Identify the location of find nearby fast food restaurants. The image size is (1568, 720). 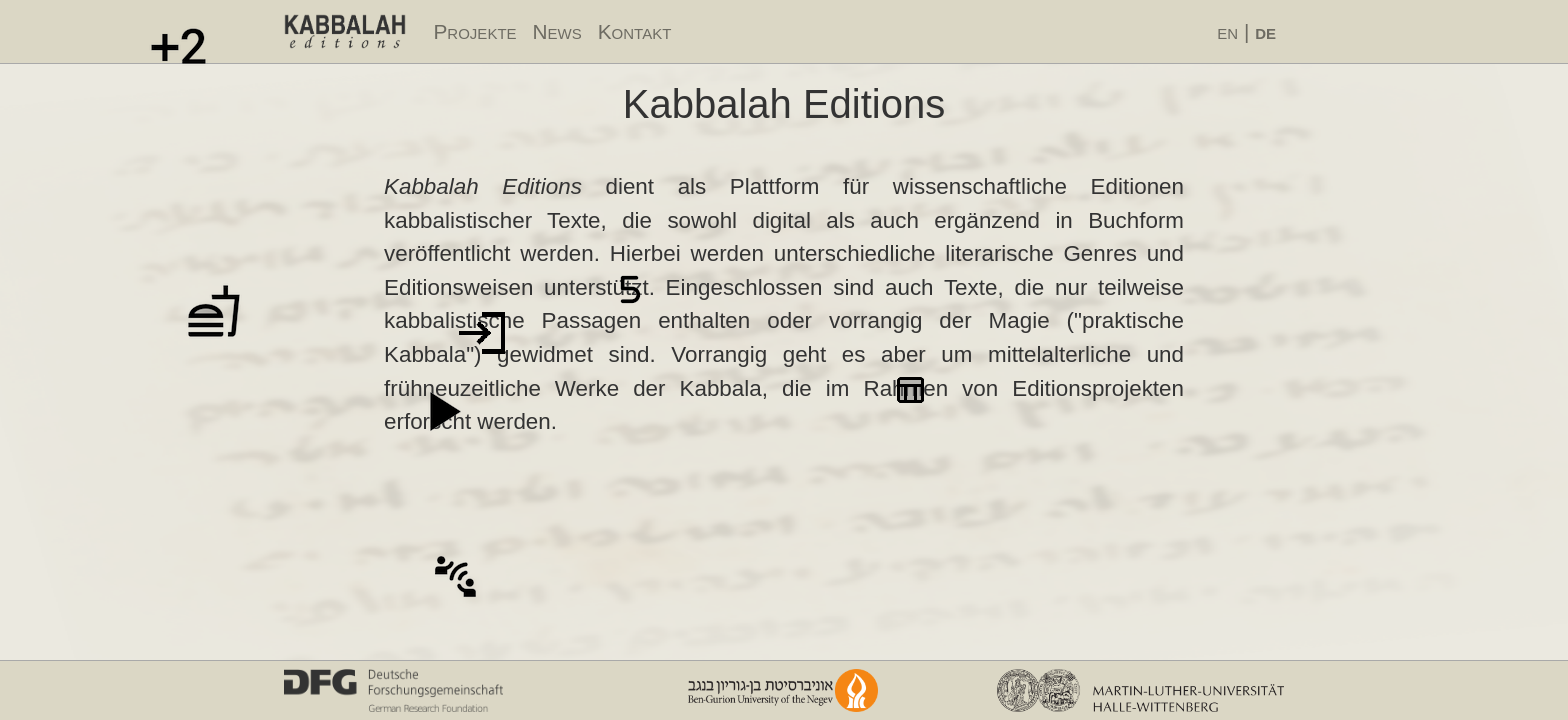
(214, 311).